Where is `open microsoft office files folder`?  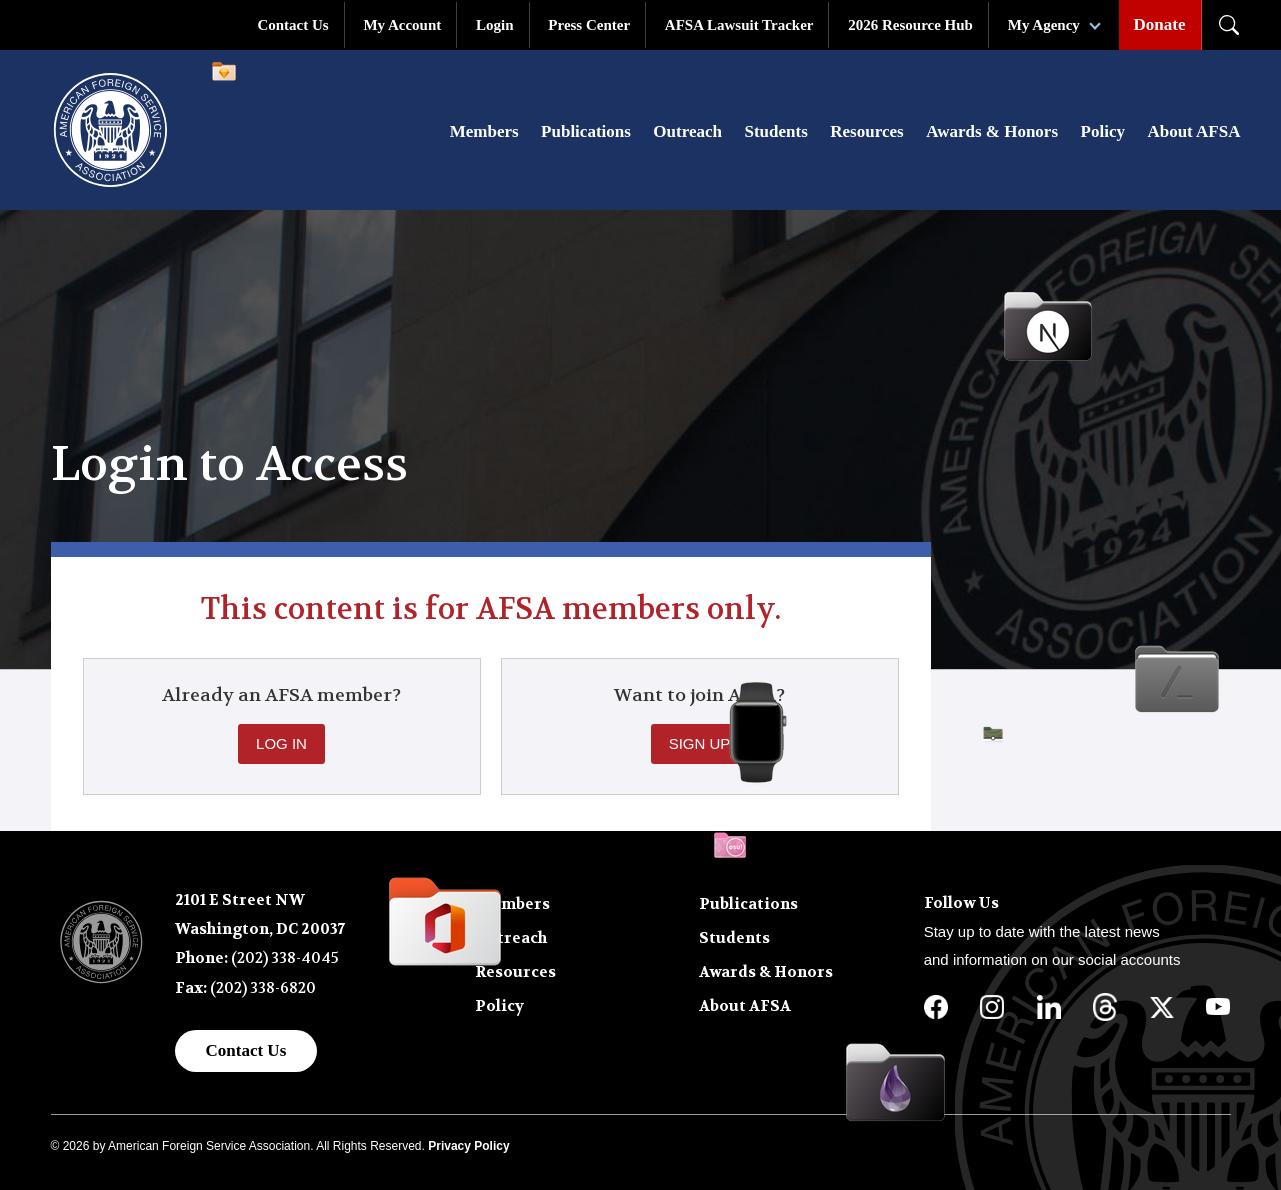
open microsoft office files folder is located at coordinates (444, 924).